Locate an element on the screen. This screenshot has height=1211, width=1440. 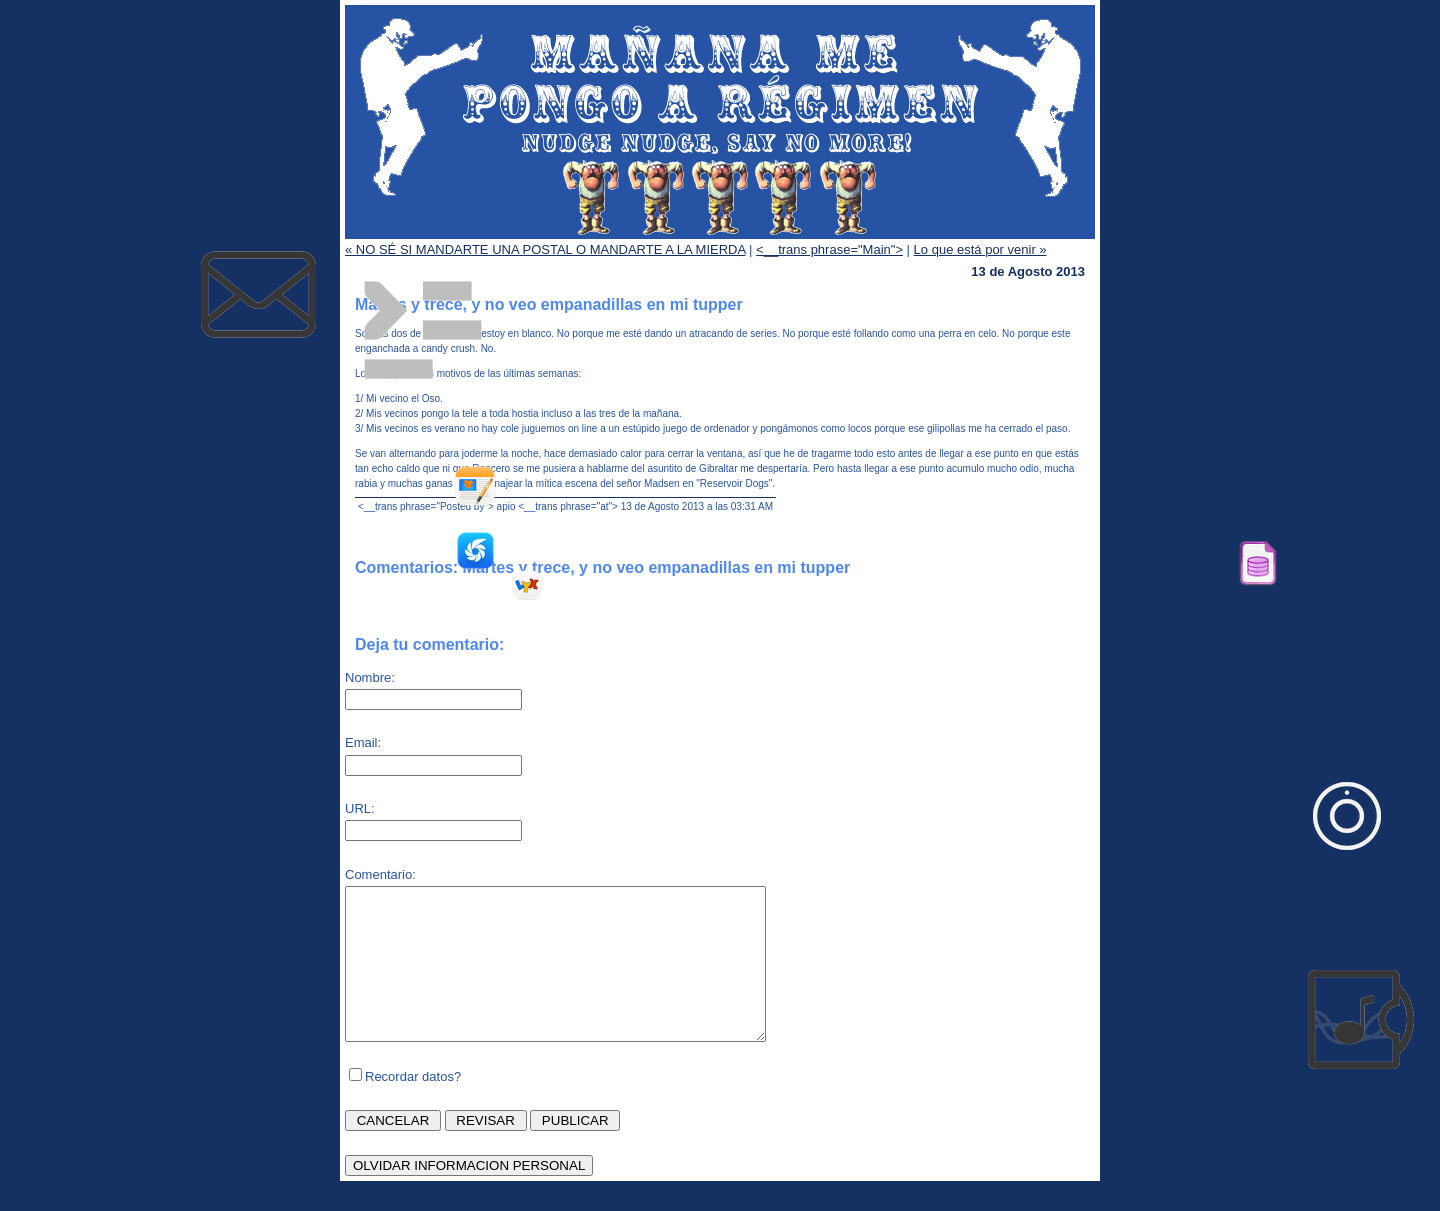
open shutter screenshot tool is located at coordinates (475, 550).